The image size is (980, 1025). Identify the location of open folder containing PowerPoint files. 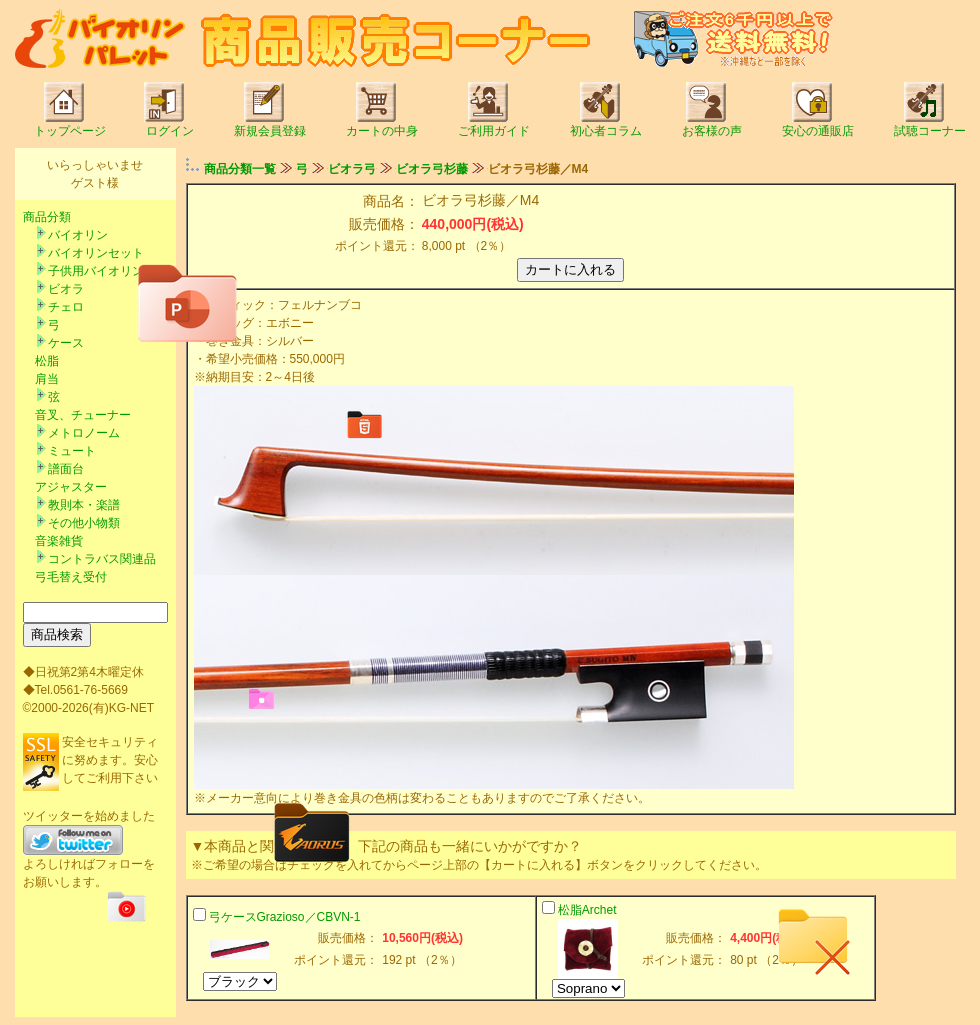
(187, 306).